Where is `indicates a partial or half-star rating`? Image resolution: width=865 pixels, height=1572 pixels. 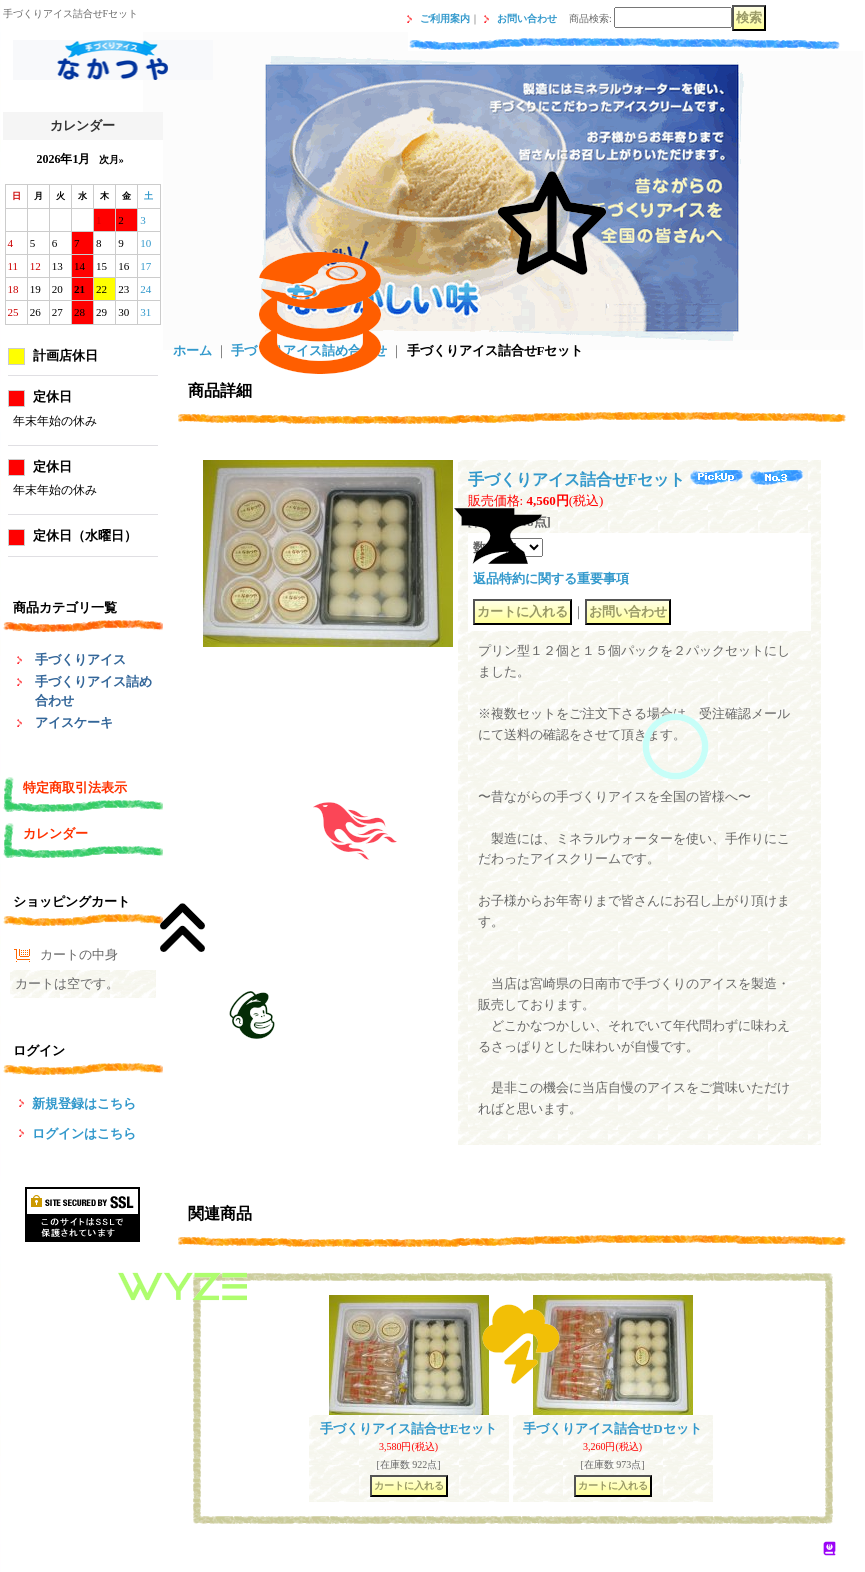
indicates a partial or half-star rating is located at coordinates (552, 228).